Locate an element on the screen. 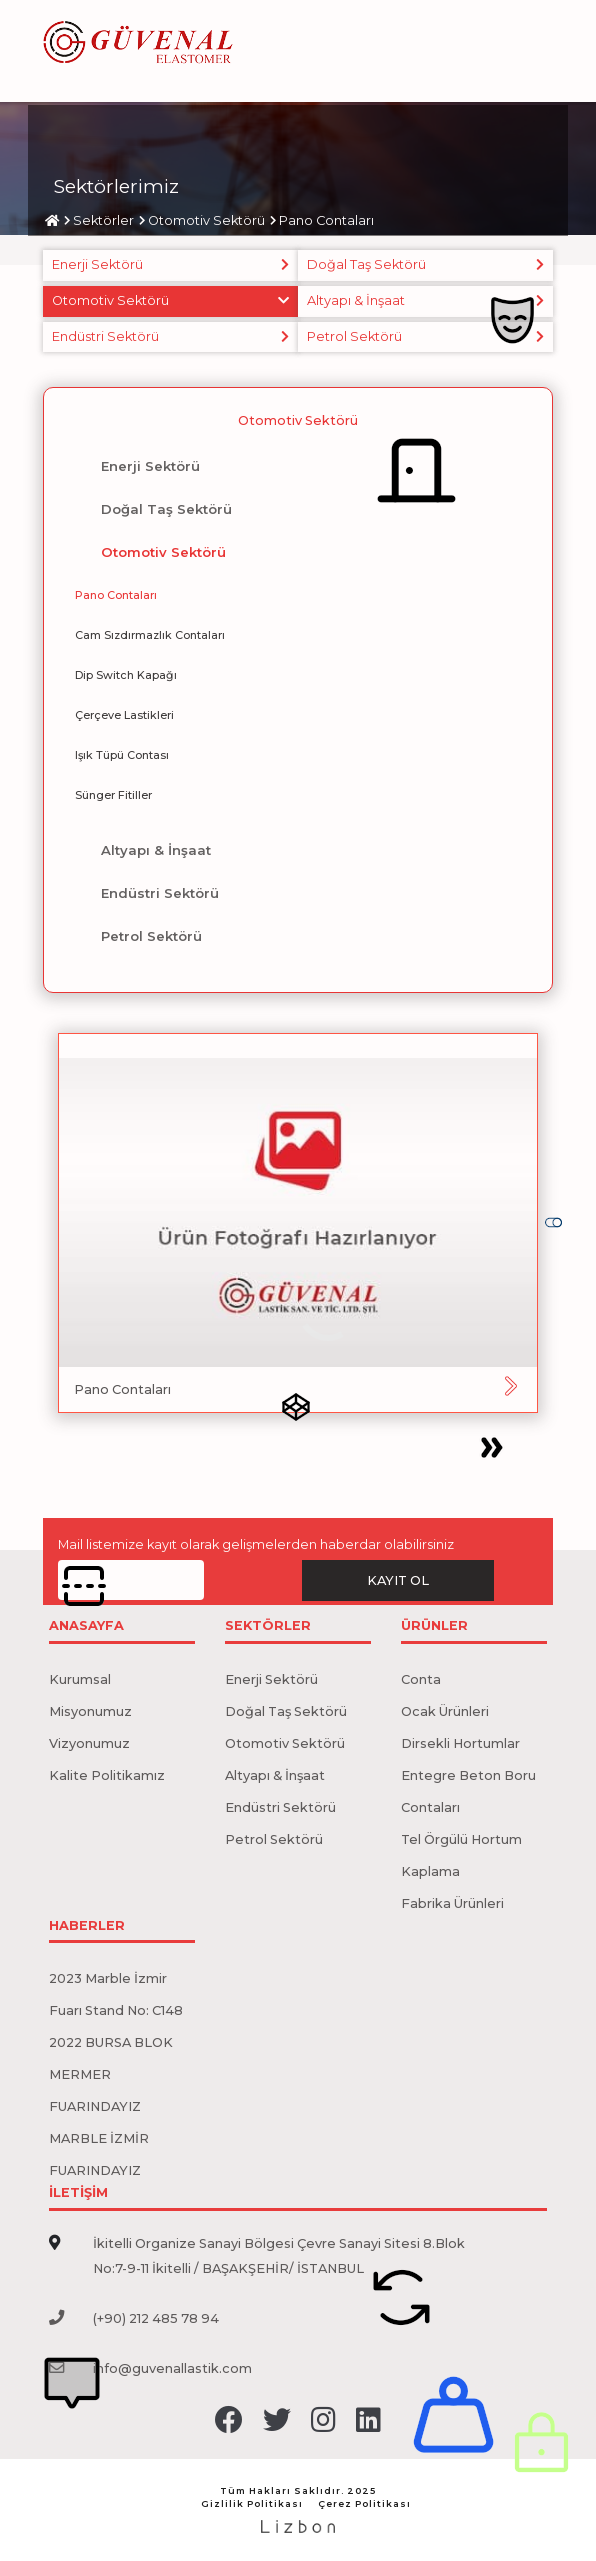  refresh or reload content is located at coordinates (401, 2297).